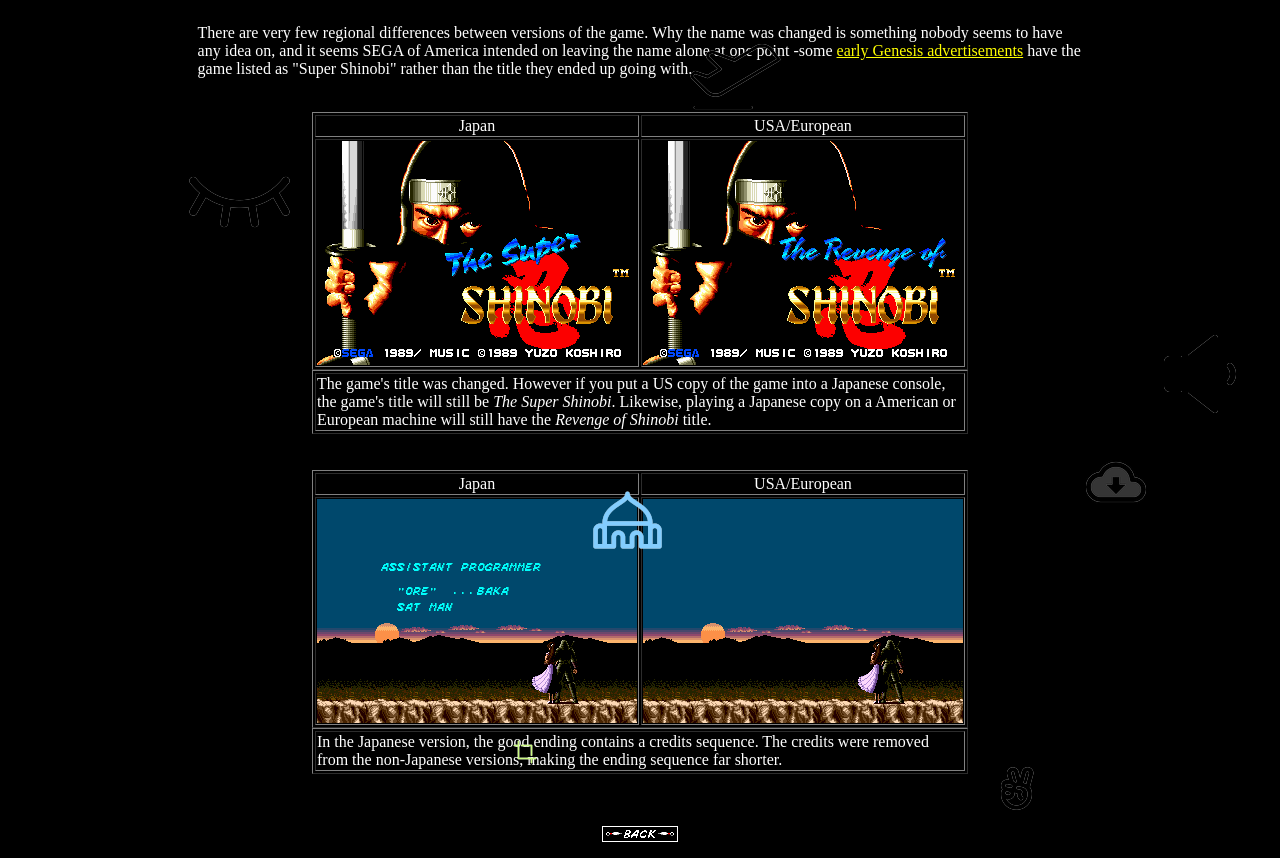  What do you see at coordinates (1016, 788) in the screenshot?
I see `send a peace sign reaction` at bounding box center [1016, 788].